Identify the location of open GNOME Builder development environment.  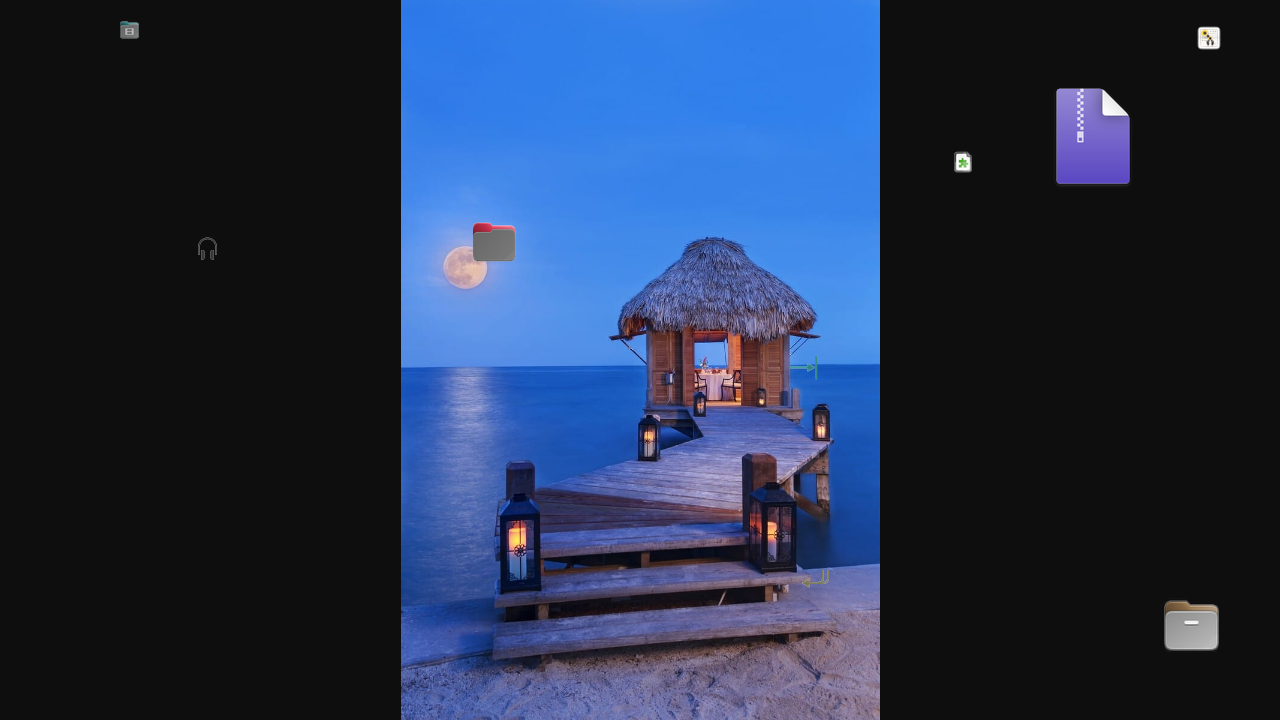
(1209, 38).